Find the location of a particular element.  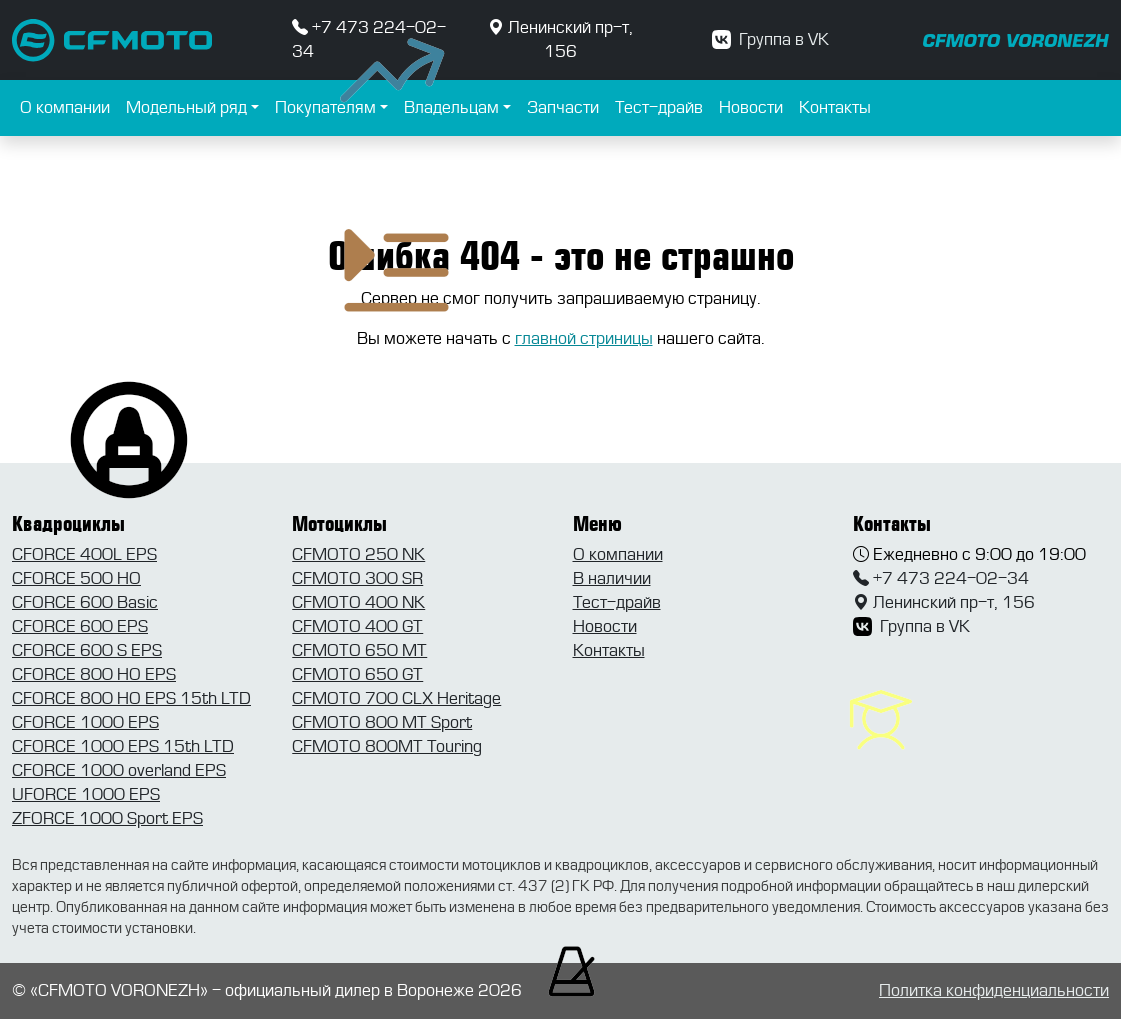

mark or highlight a location on a map is located at coordinates (129, 440).